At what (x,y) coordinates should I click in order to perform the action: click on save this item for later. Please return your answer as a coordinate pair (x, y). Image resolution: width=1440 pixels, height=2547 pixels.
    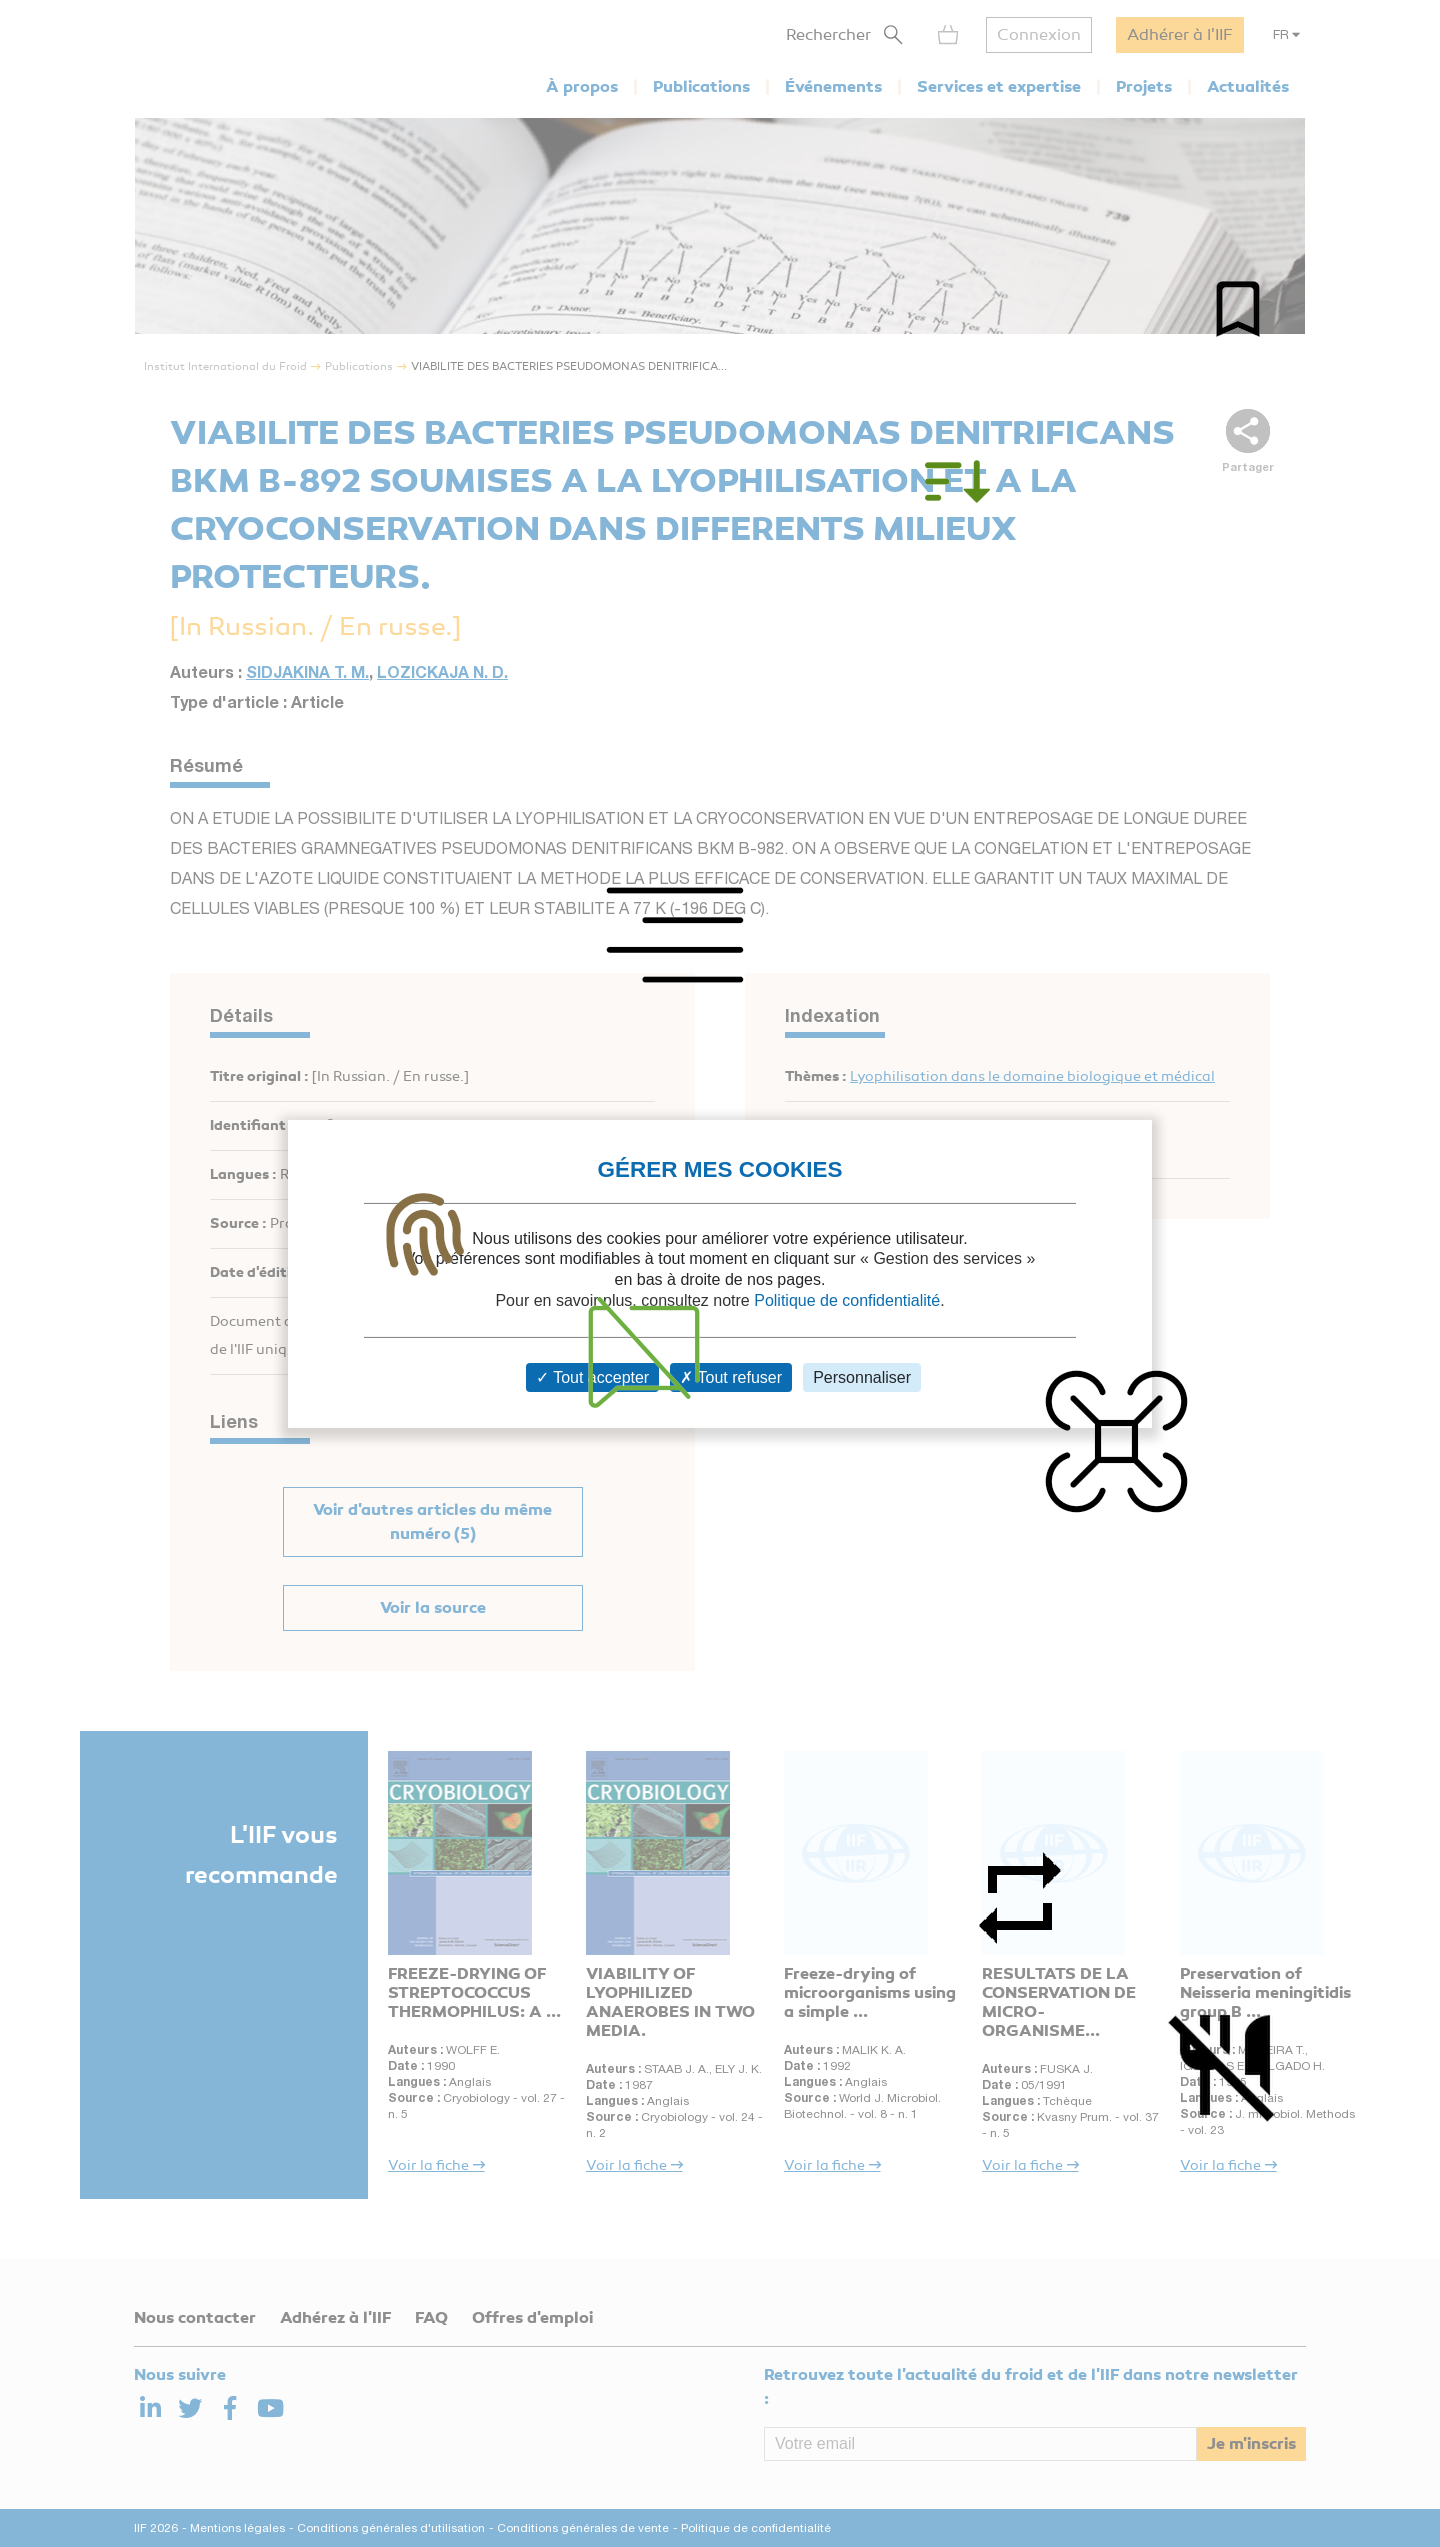
    Looking at the image, I should click on (1238, 309).